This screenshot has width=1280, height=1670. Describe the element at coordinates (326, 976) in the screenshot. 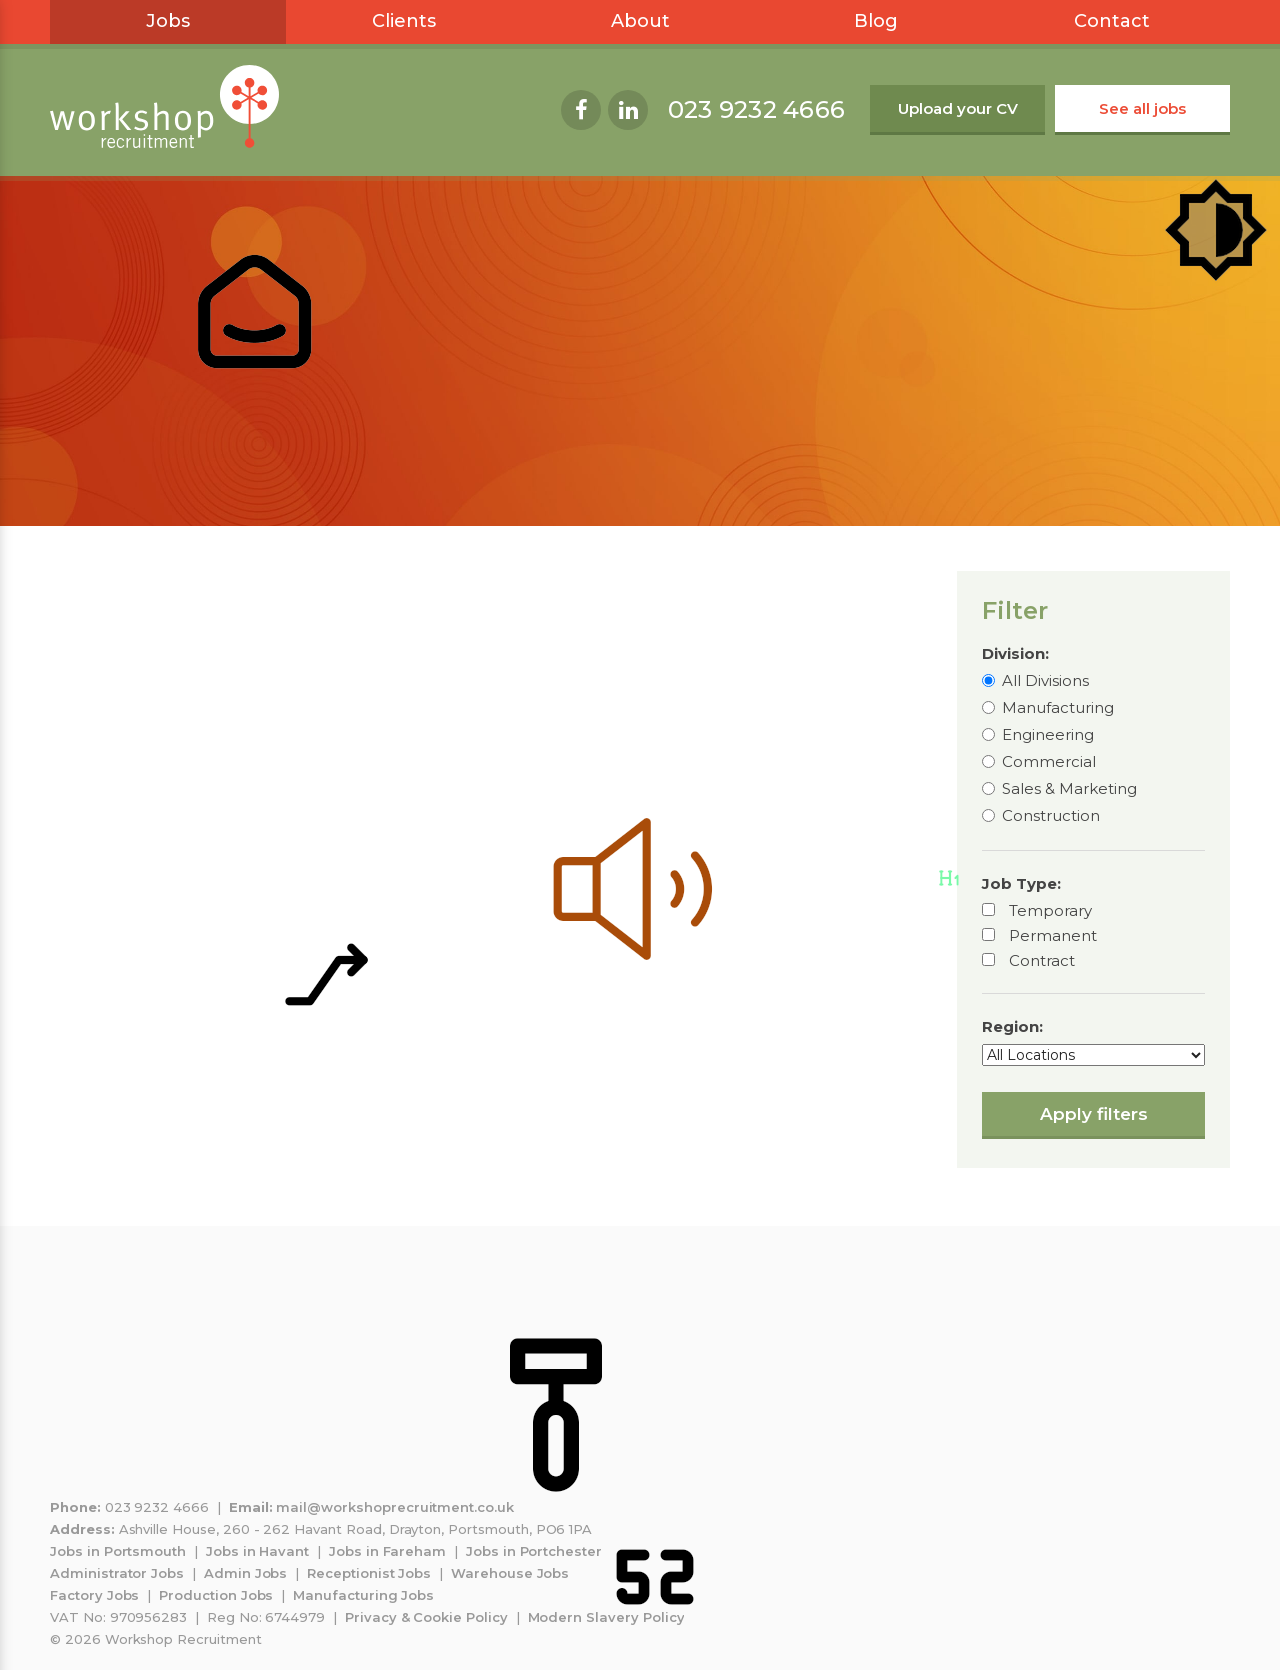

I see `view upward trend or growth` at that location.